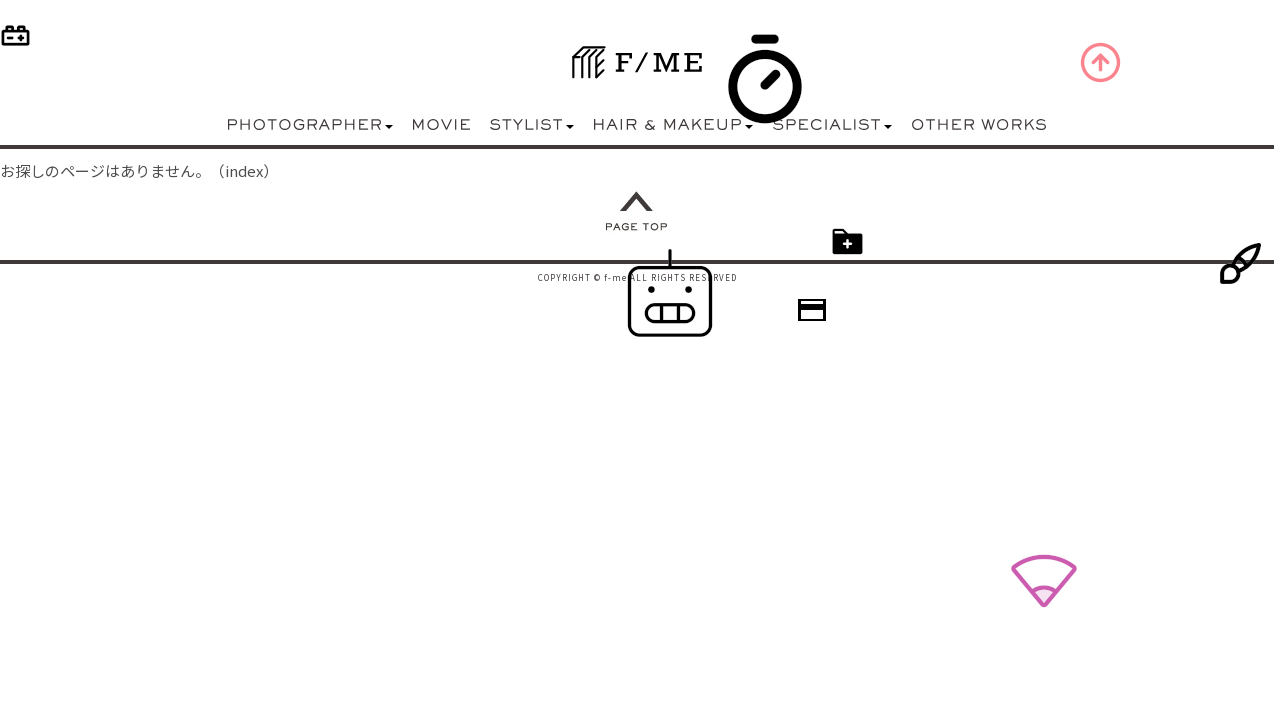 The height and width of the screenshot is (720, 1274). What do you see at coordinates (765, 82) in the screenshot?
I see `set or view a countdown timer` at bounding box center [765, 82].